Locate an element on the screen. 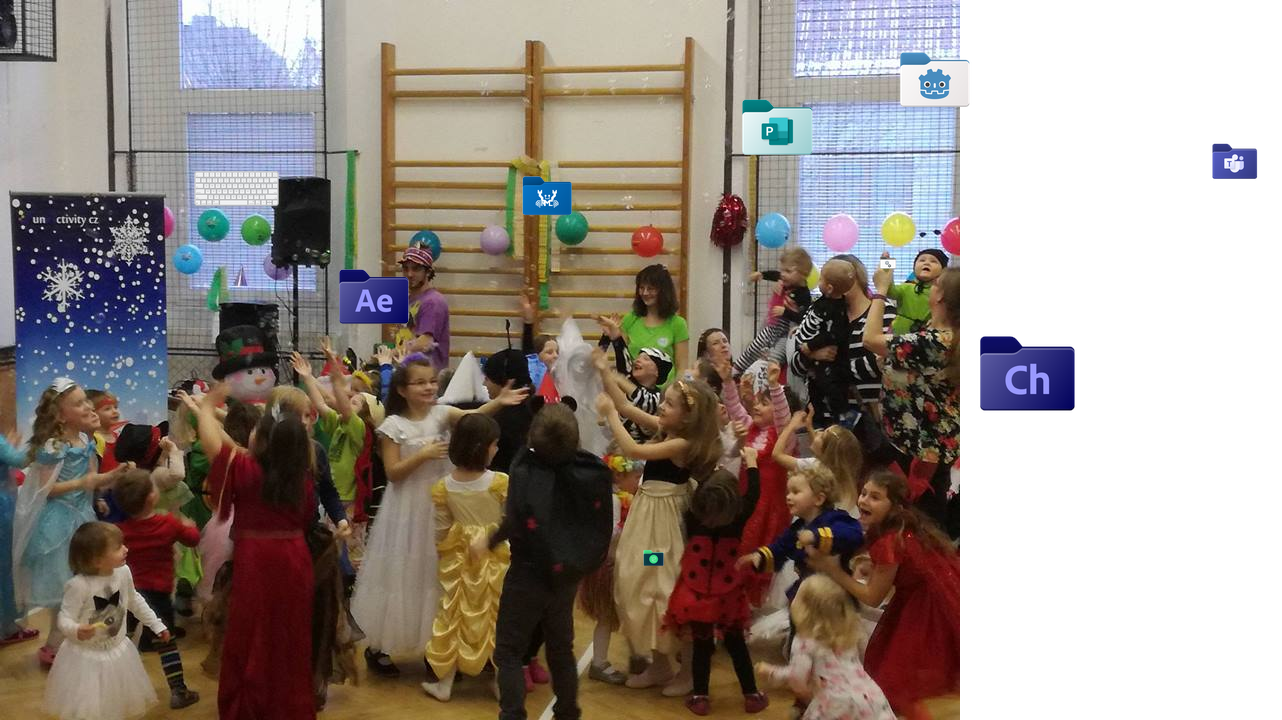 The width and height of the screenshot is (1282, 720). open android 12 system files folder is located at coordinates (653, 558).